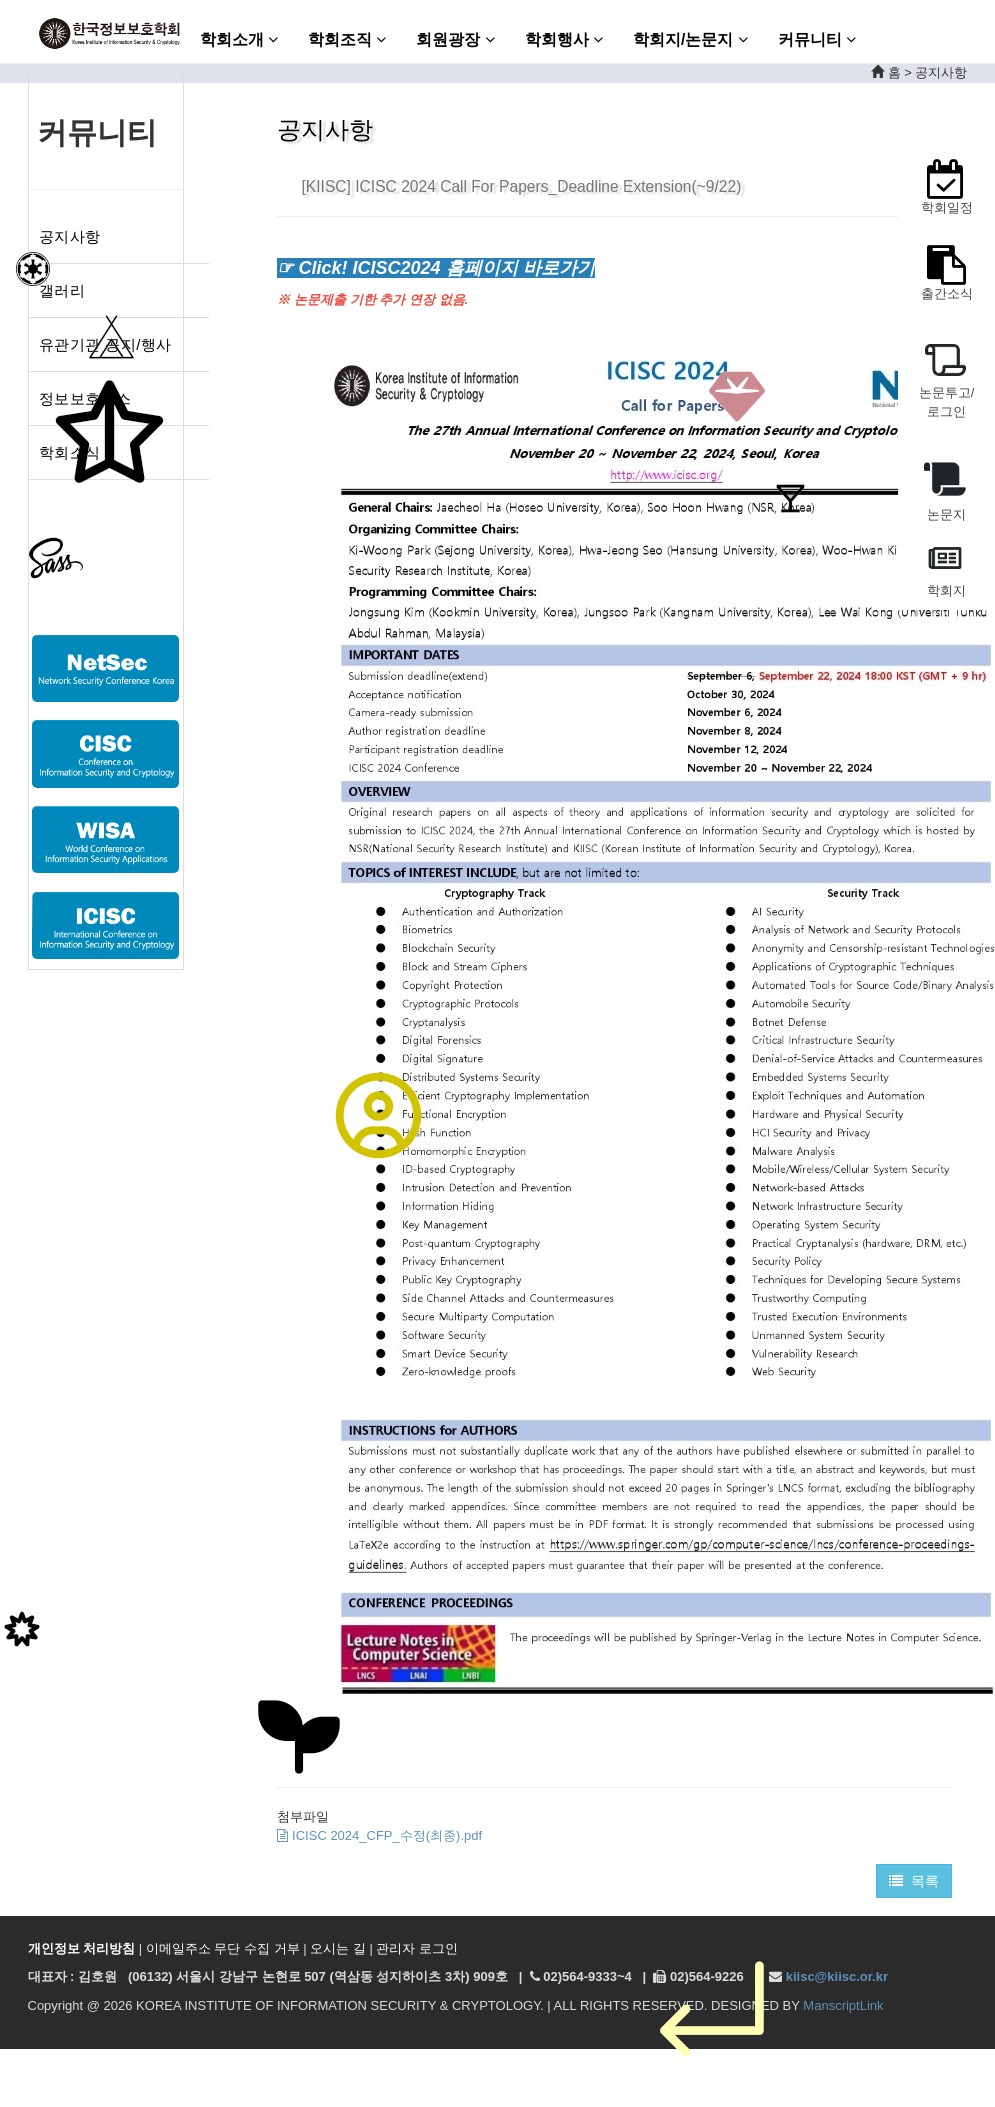 This screenshot has height=2107, width=995. Describe the element at coordinates (737, 397) in the screenshot. I see `indicates premium or valuable content` at that location.